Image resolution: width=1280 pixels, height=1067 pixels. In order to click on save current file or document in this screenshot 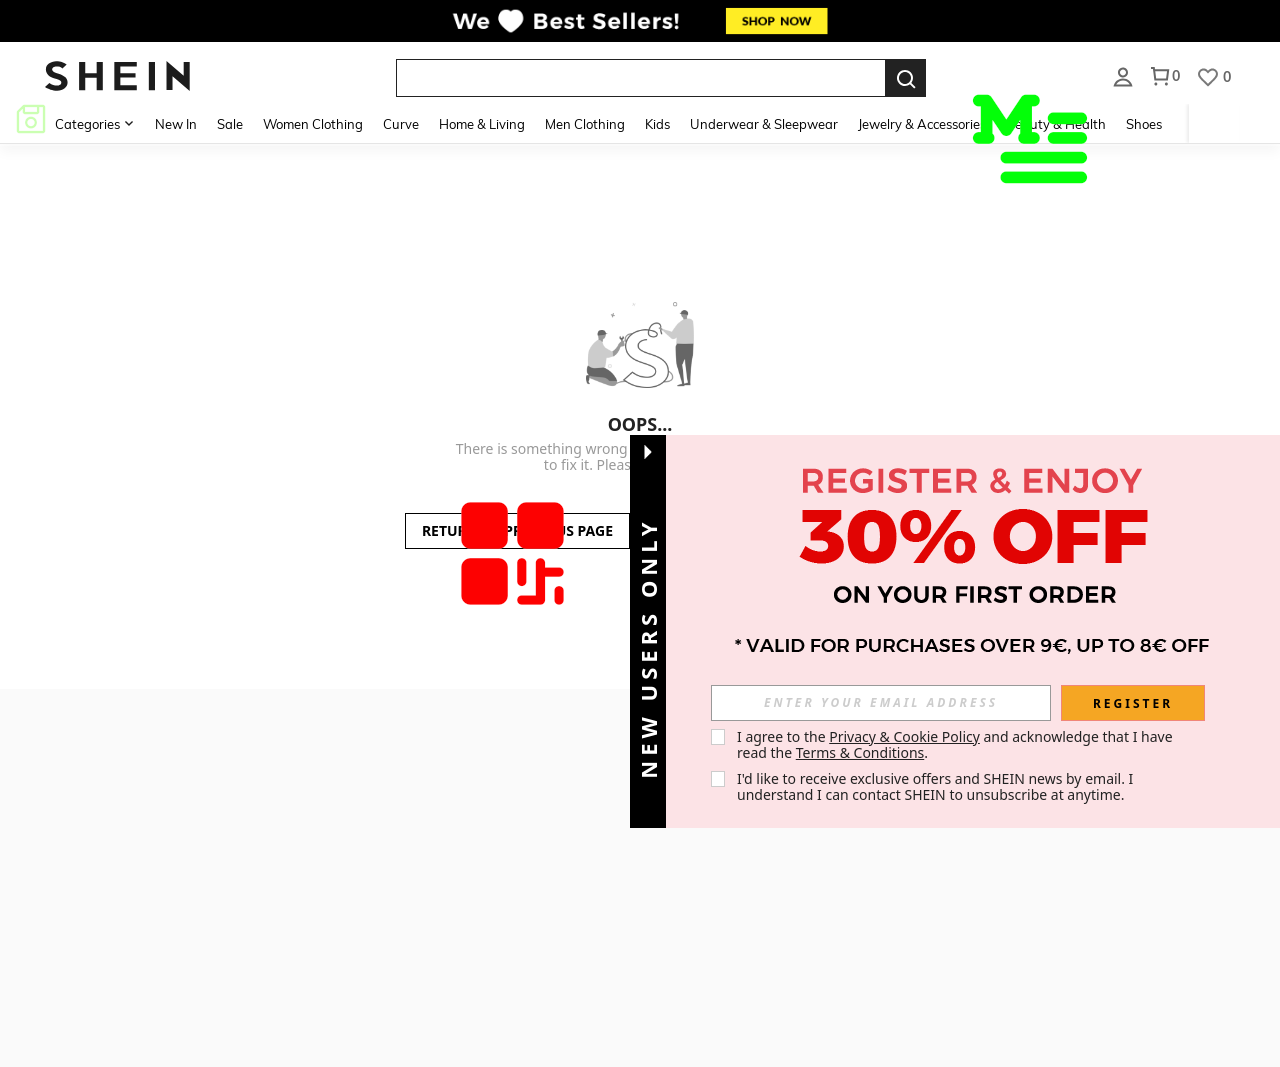, I will do `click(31, 119)`.